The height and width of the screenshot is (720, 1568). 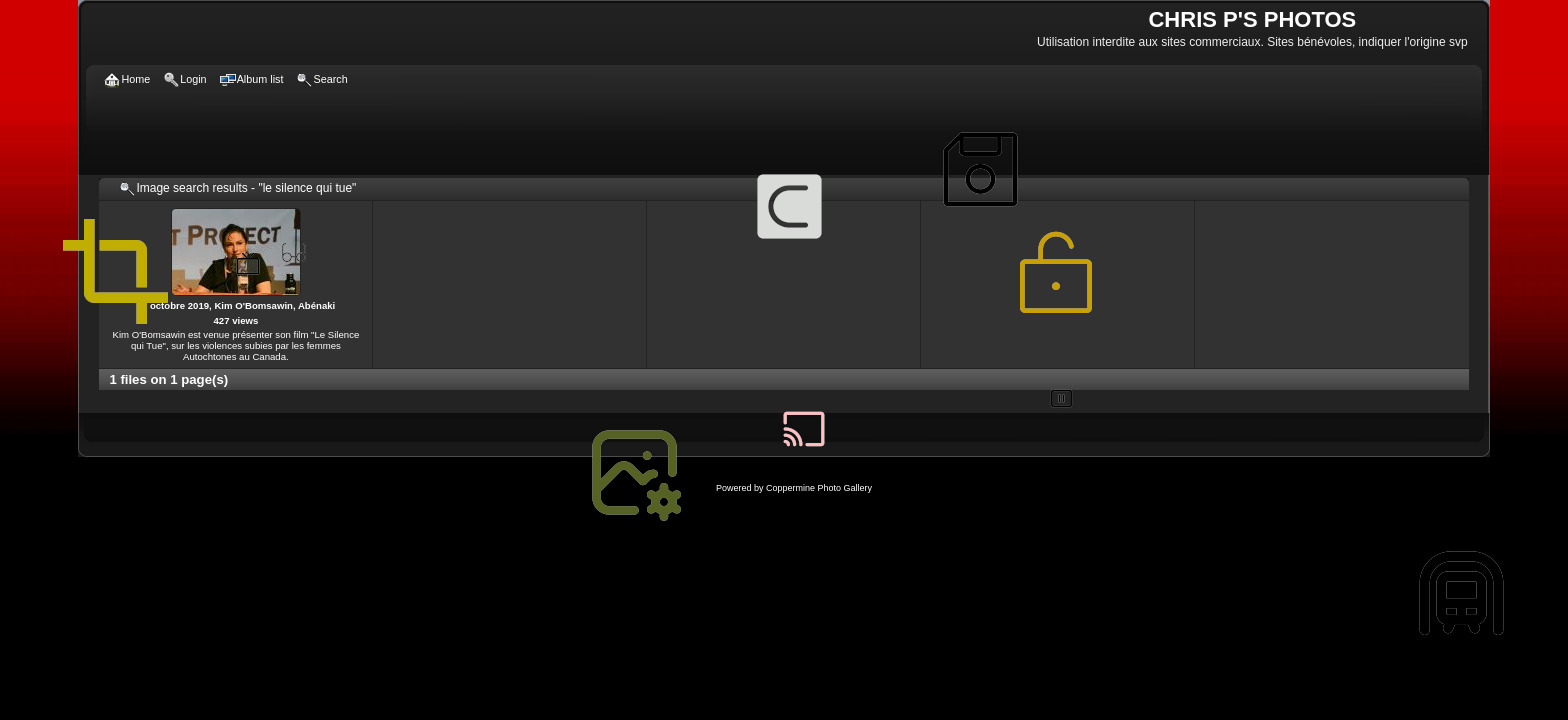 What do you see at coordinates (248, 265) in the screenshot?
I see `access TV or video streaming features` at bounding box center [248, 265].